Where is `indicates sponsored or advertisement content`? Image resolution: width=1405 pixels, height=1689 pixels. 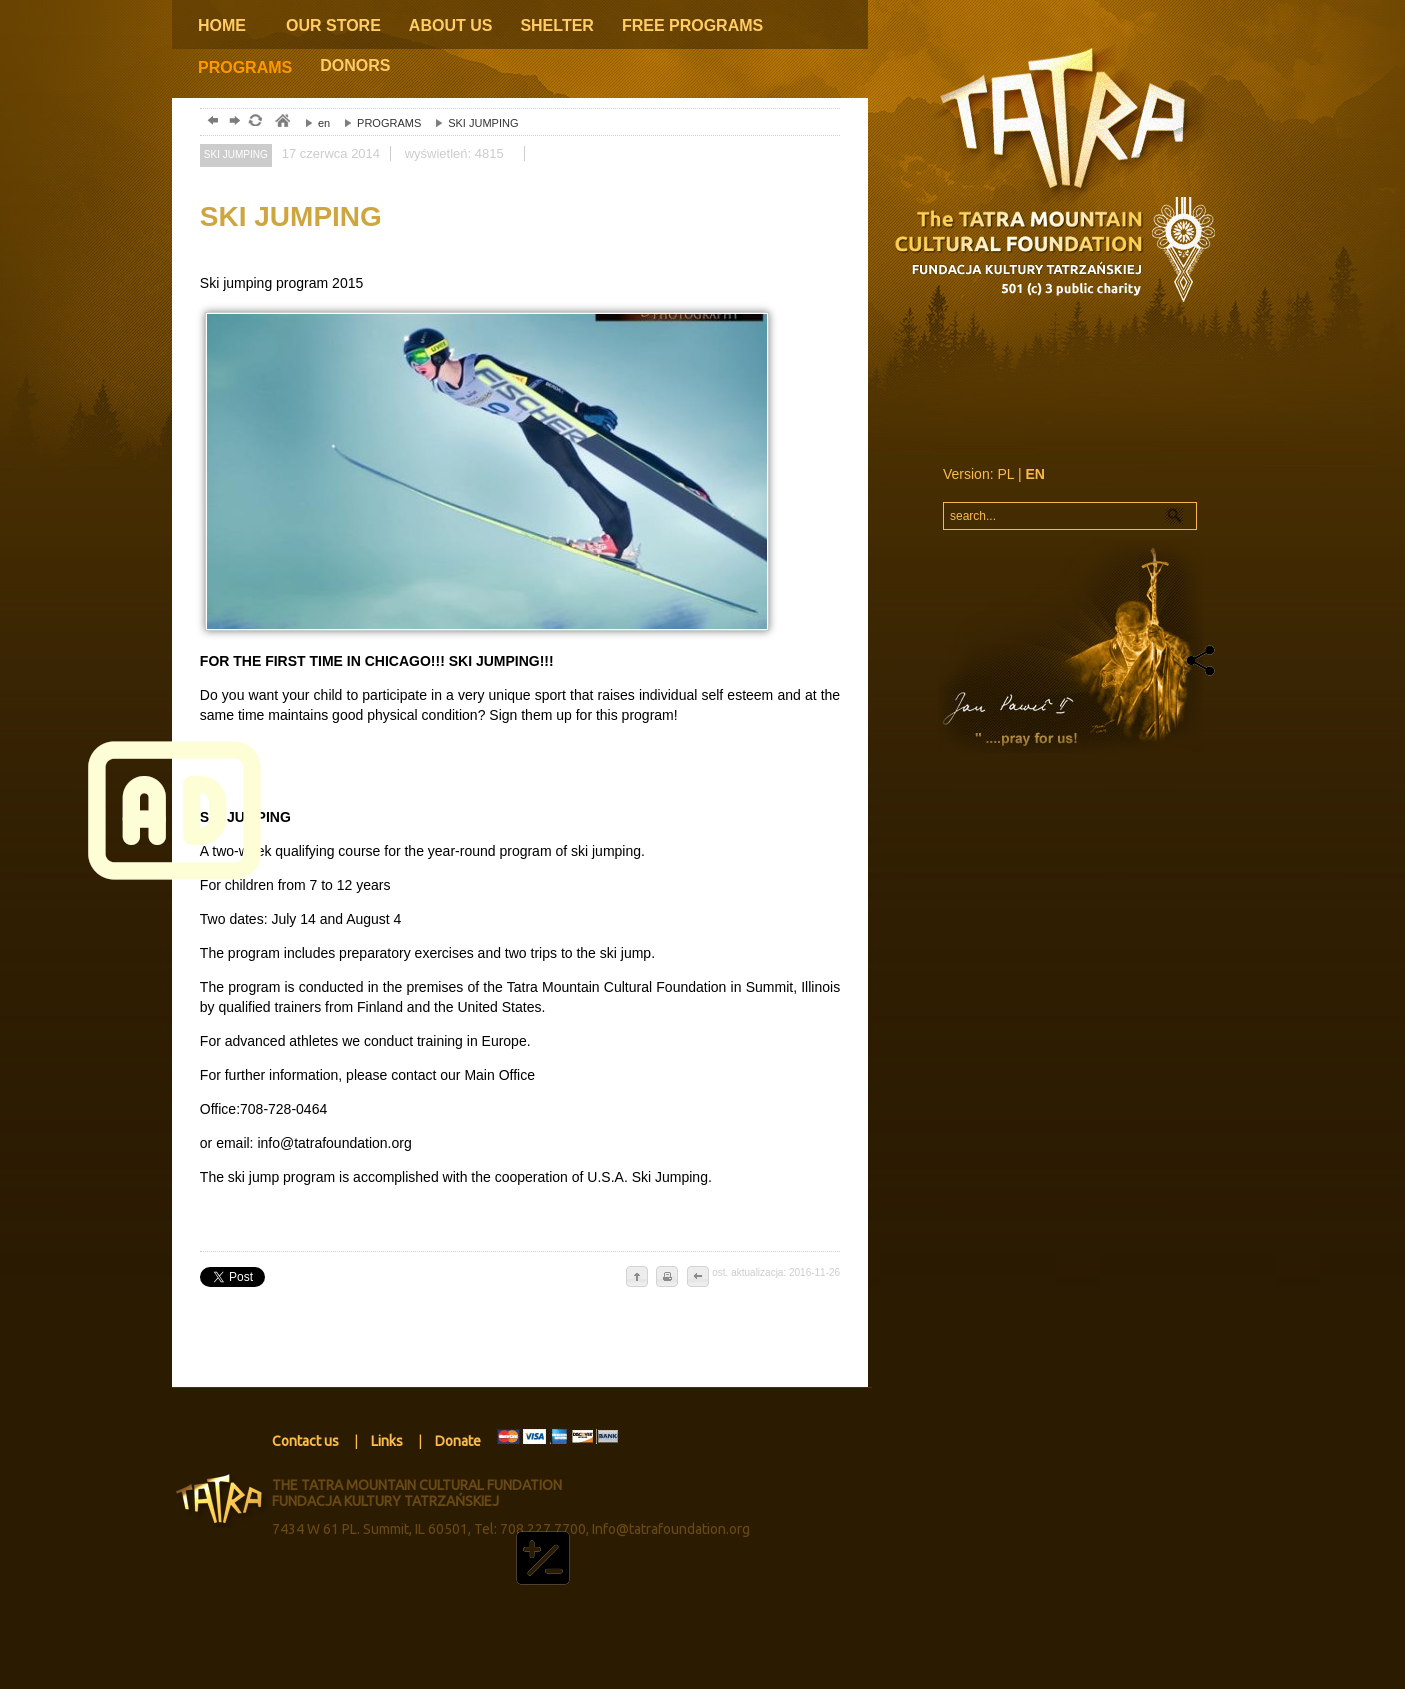 indicates sponsored or advertisement content is located at coordinates (174, 810).